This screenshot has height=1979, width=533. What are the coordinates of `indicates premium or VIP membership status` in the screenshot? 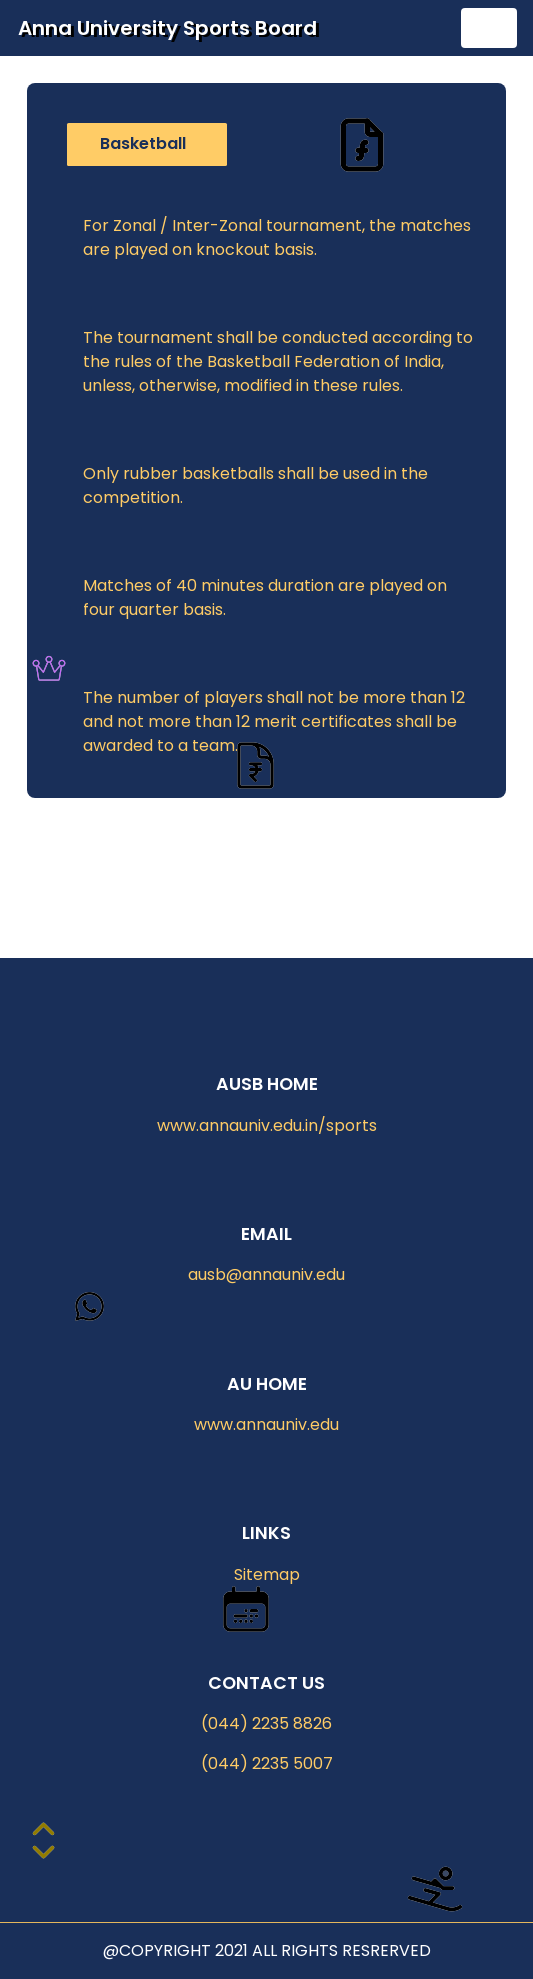 It's located at (49, 670).